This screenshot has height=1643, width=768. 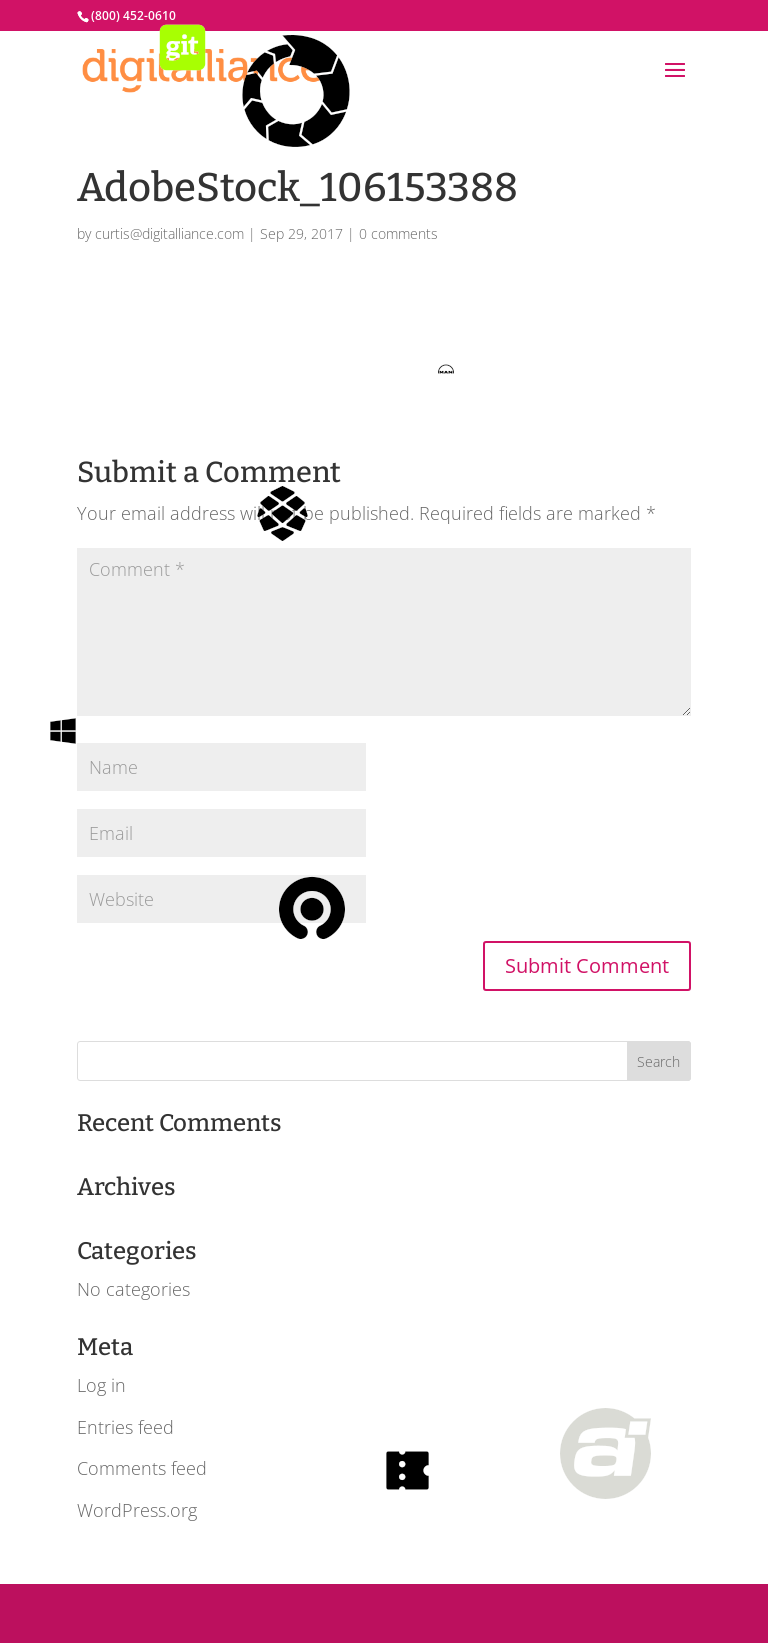 What do you see at coordinates (407, 1470) in the screenshot?
I see `view available coupons or discounts` at bounding box center [407, 1470].